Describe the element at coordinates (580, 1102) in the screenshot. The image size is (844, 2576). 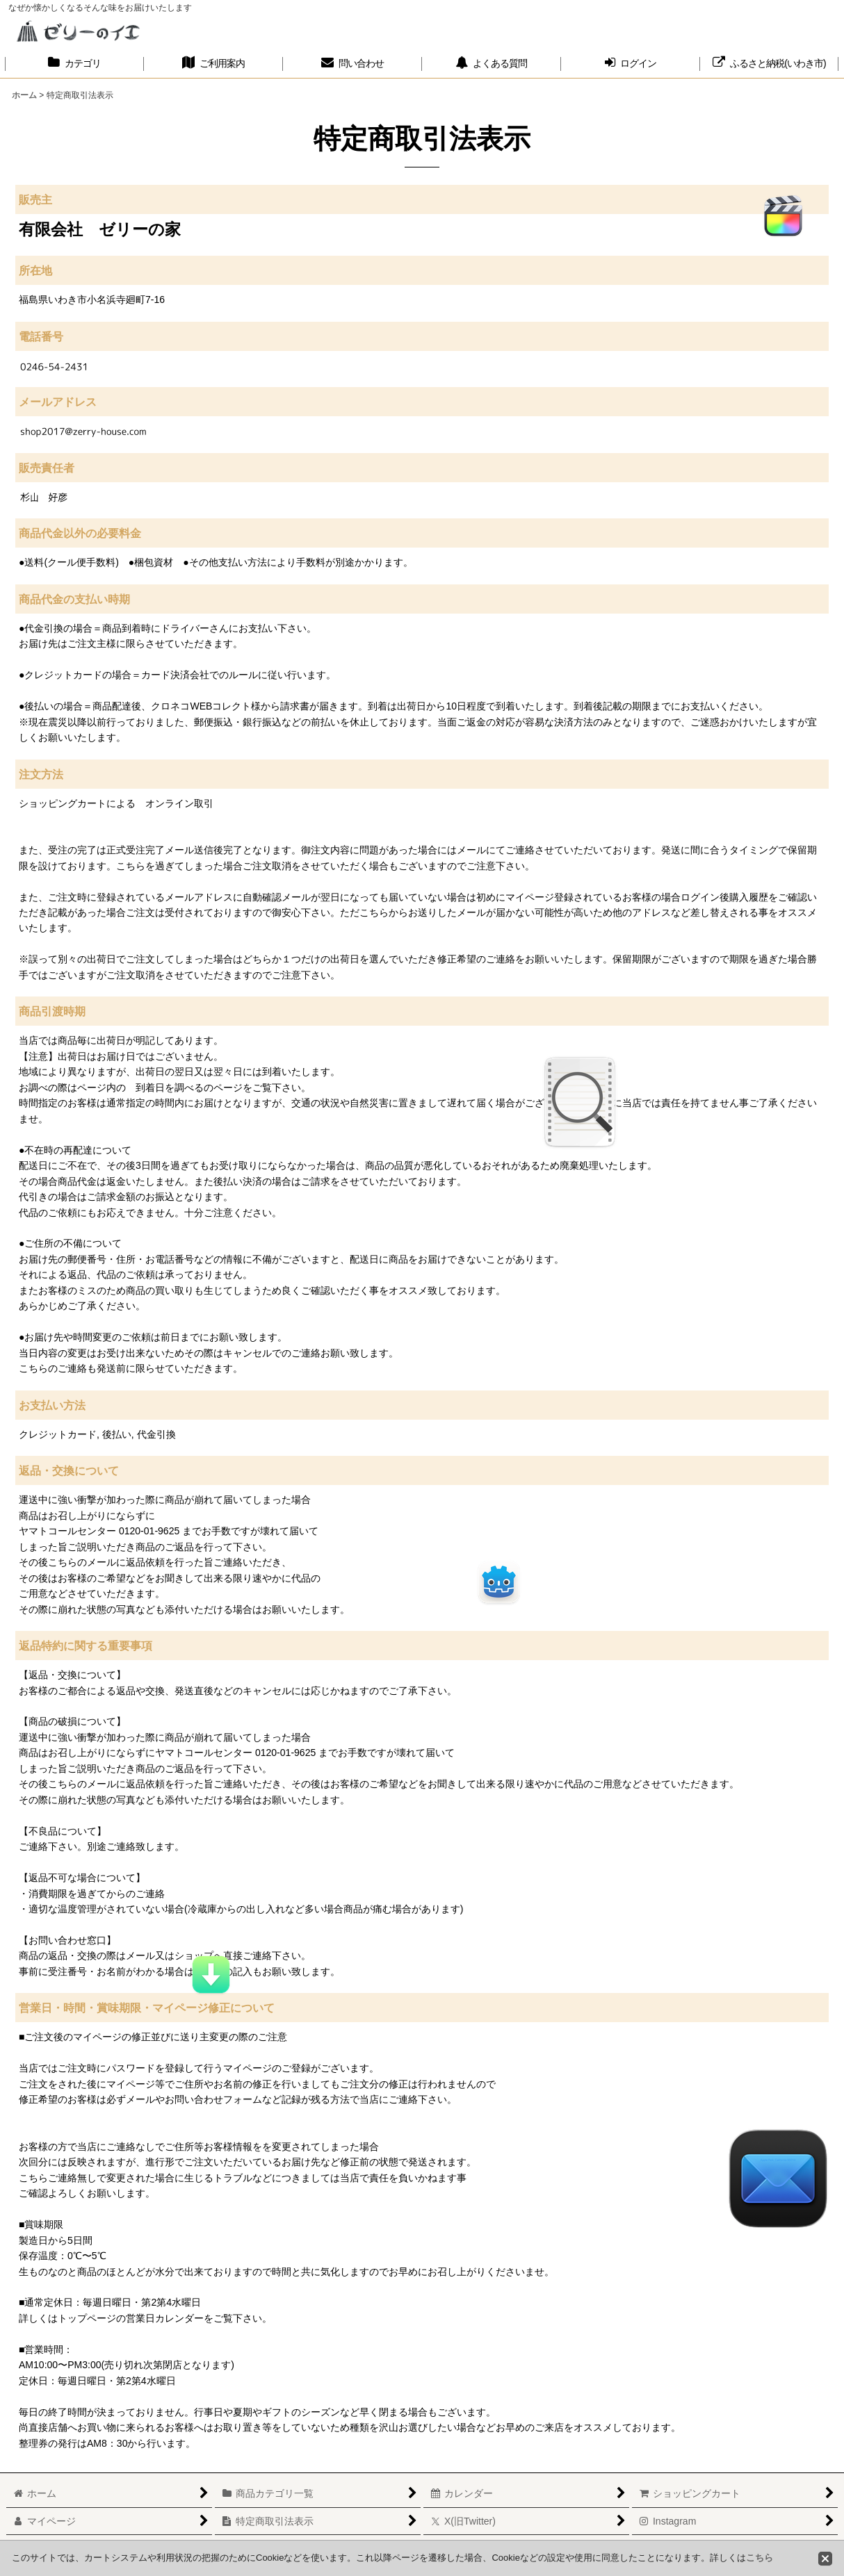
I see `open gnome logs application` at that location.